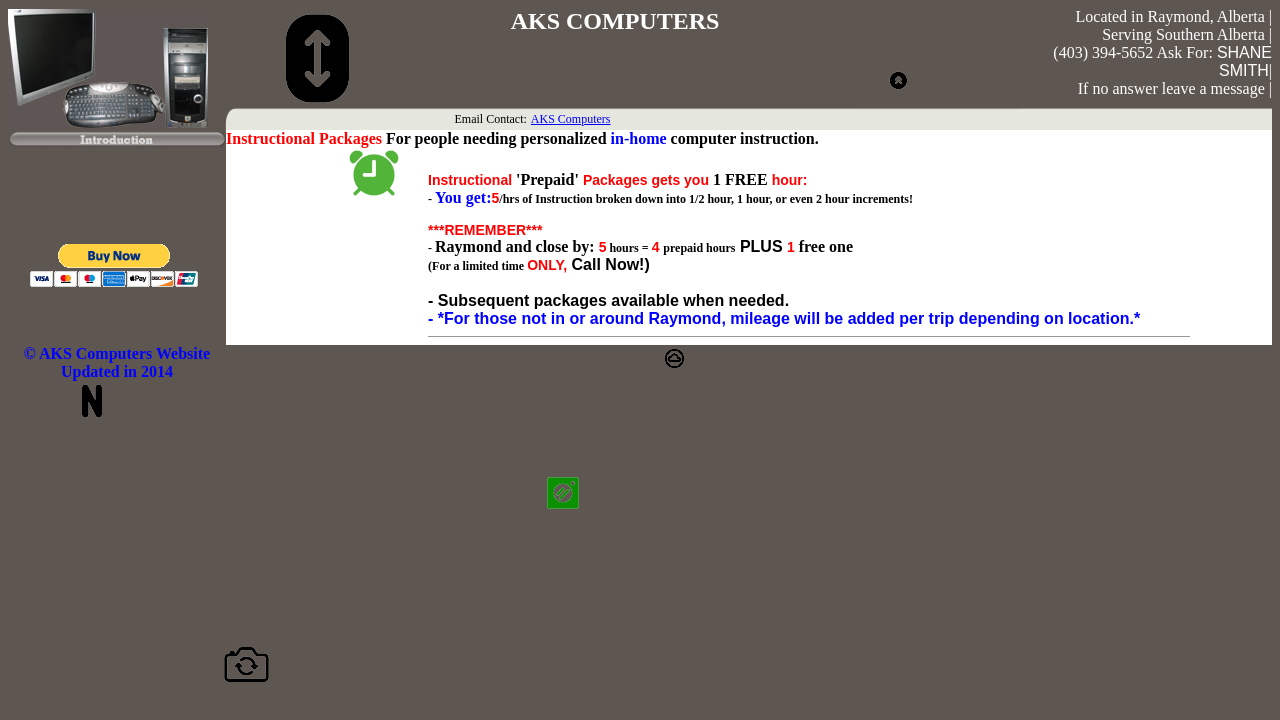  Describe the element at coordinates (374, 173) in the screenshot. I see `set or manage alarms` at that location.